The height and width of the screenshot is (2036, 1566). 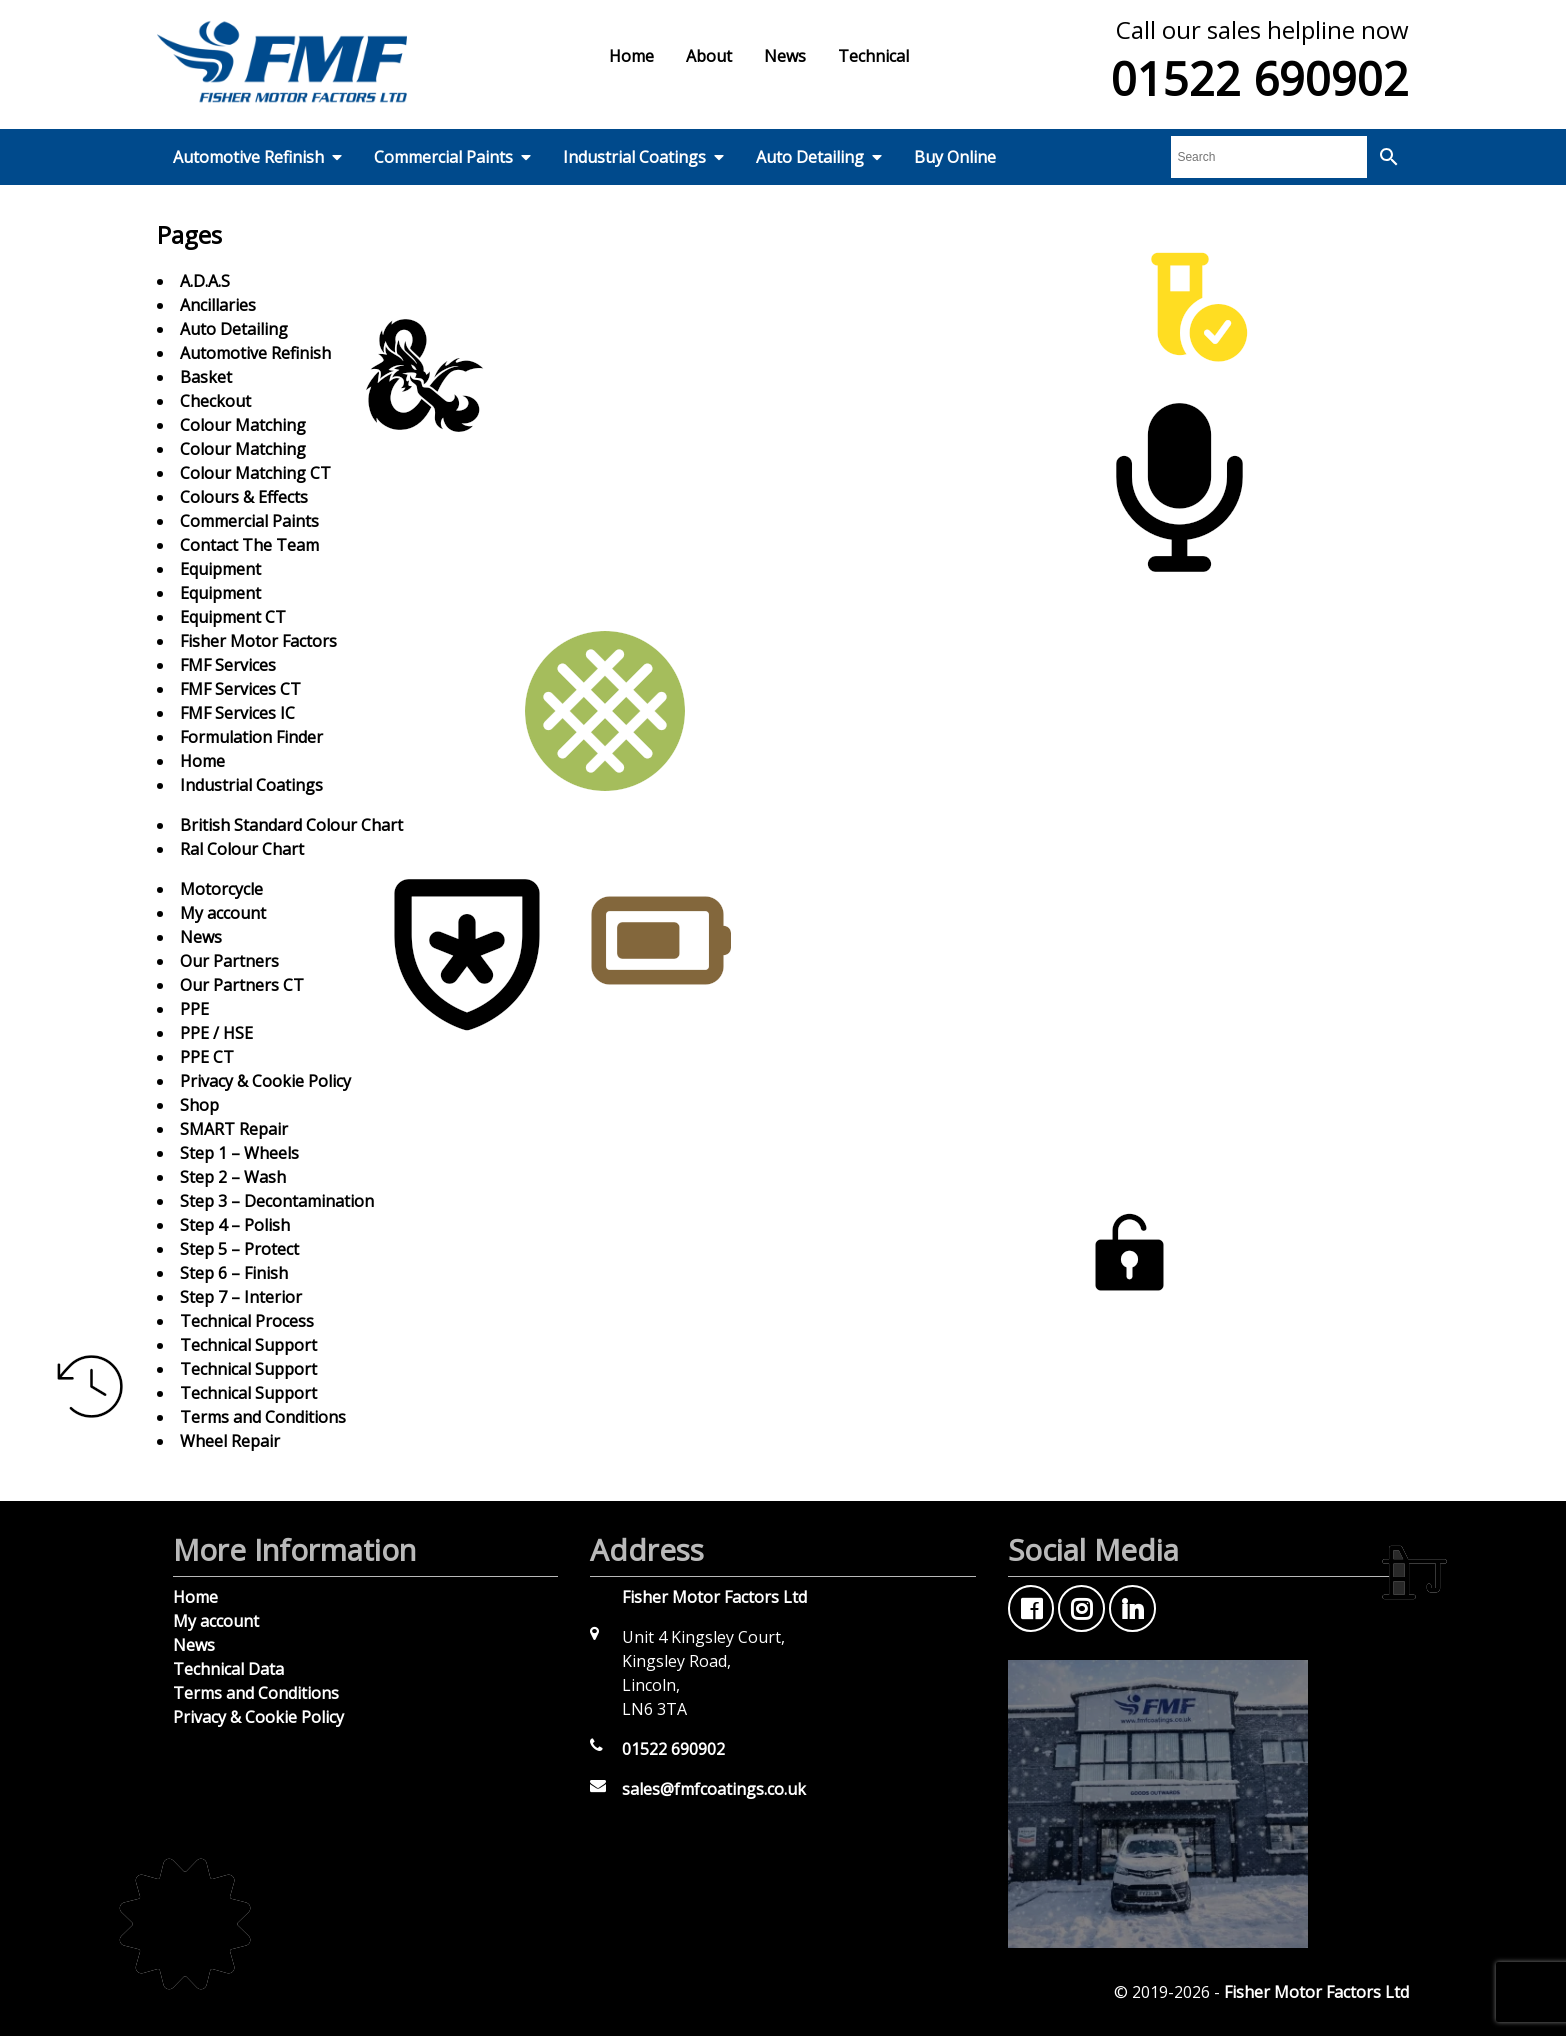 What do you see at coordinates (424, 375) in the screenshot?
I see `Dungeons & Dragons logo` at bounding box center [424, 375].